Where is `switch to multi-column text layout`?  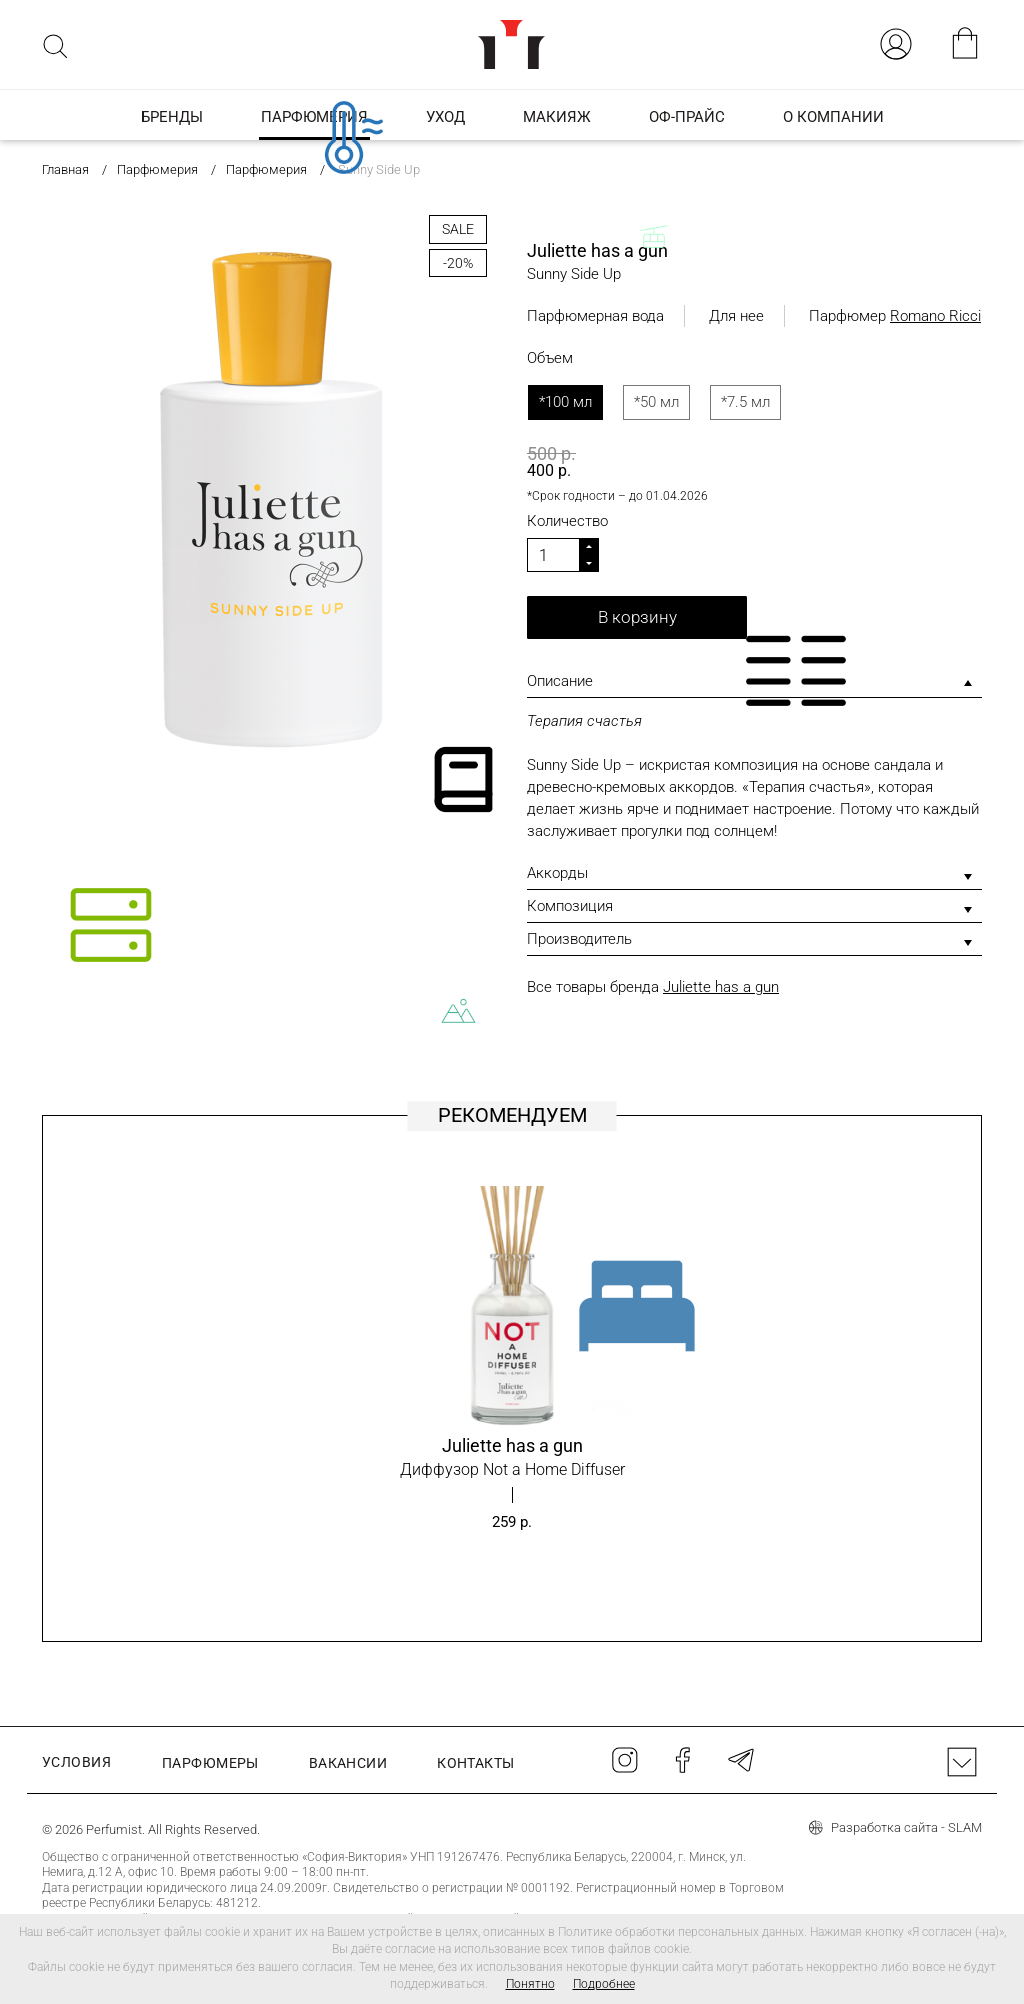 switch to multi-column text layout is located at coordinates (796, 673).